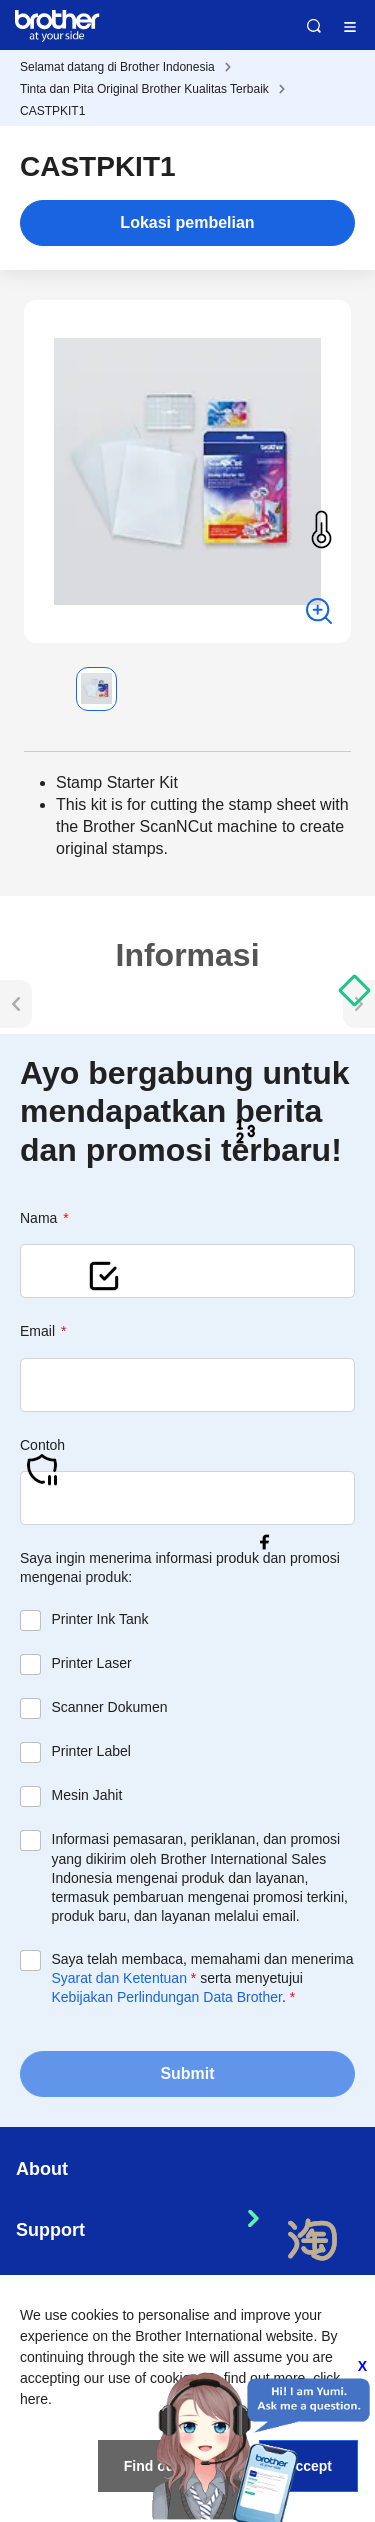 The width and height of the screenshot is (375, 2522). Describe the element at coordinates (312, 2238) in the screenshot. I see `open taobao shopping app` at that location.